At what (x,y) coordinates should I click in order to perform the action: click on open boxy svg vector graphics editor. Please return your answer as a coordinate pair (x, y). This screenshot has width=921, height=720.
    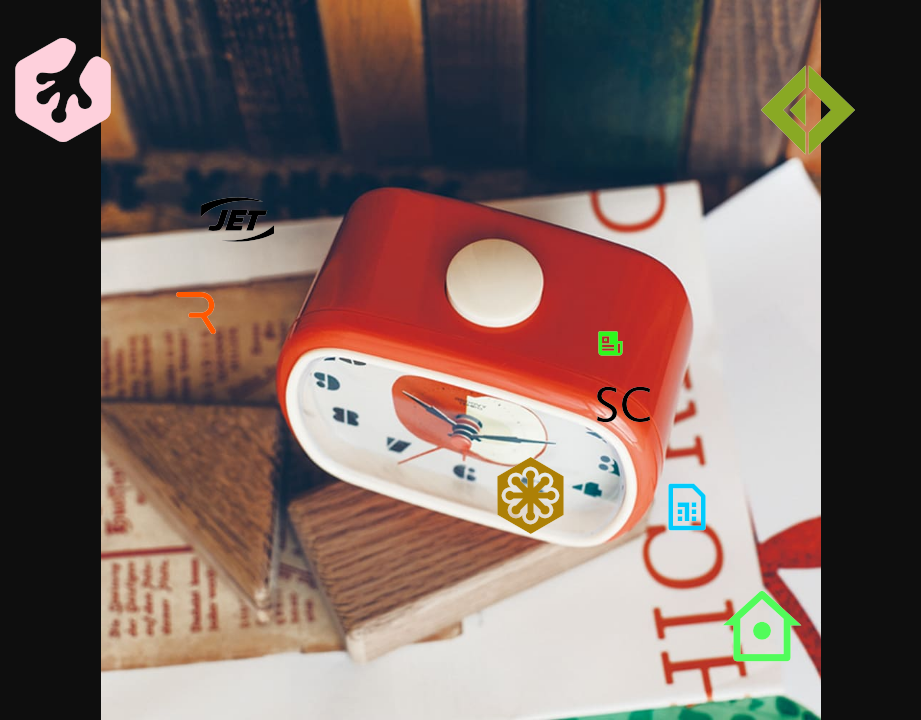
    Looking at the image, I should click on (530, 495).